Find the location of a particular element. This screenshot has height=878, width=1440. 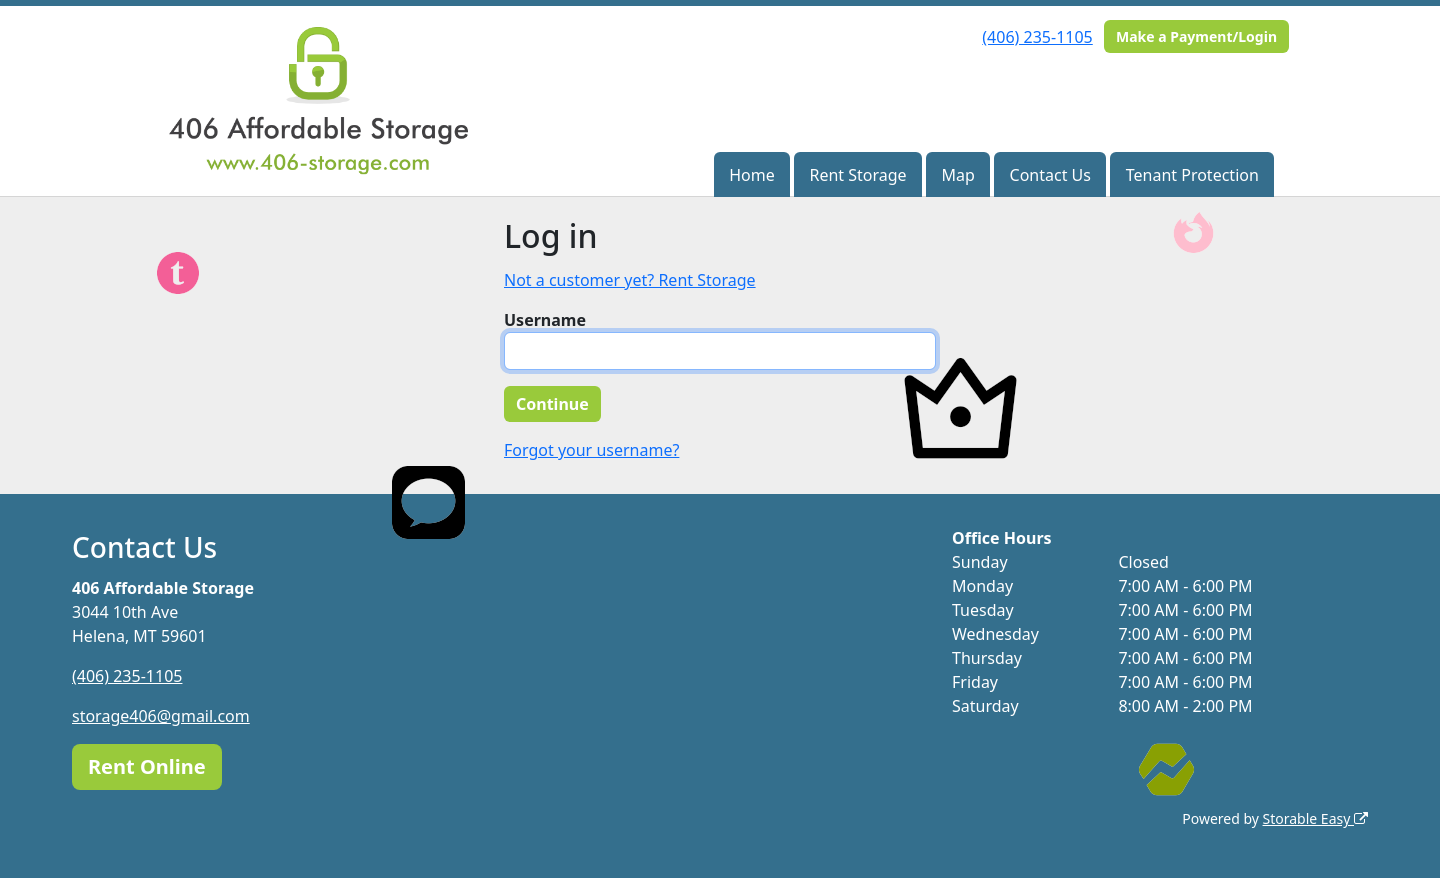

open Baremetrics dashboard is located at coordinates (1166, 769).